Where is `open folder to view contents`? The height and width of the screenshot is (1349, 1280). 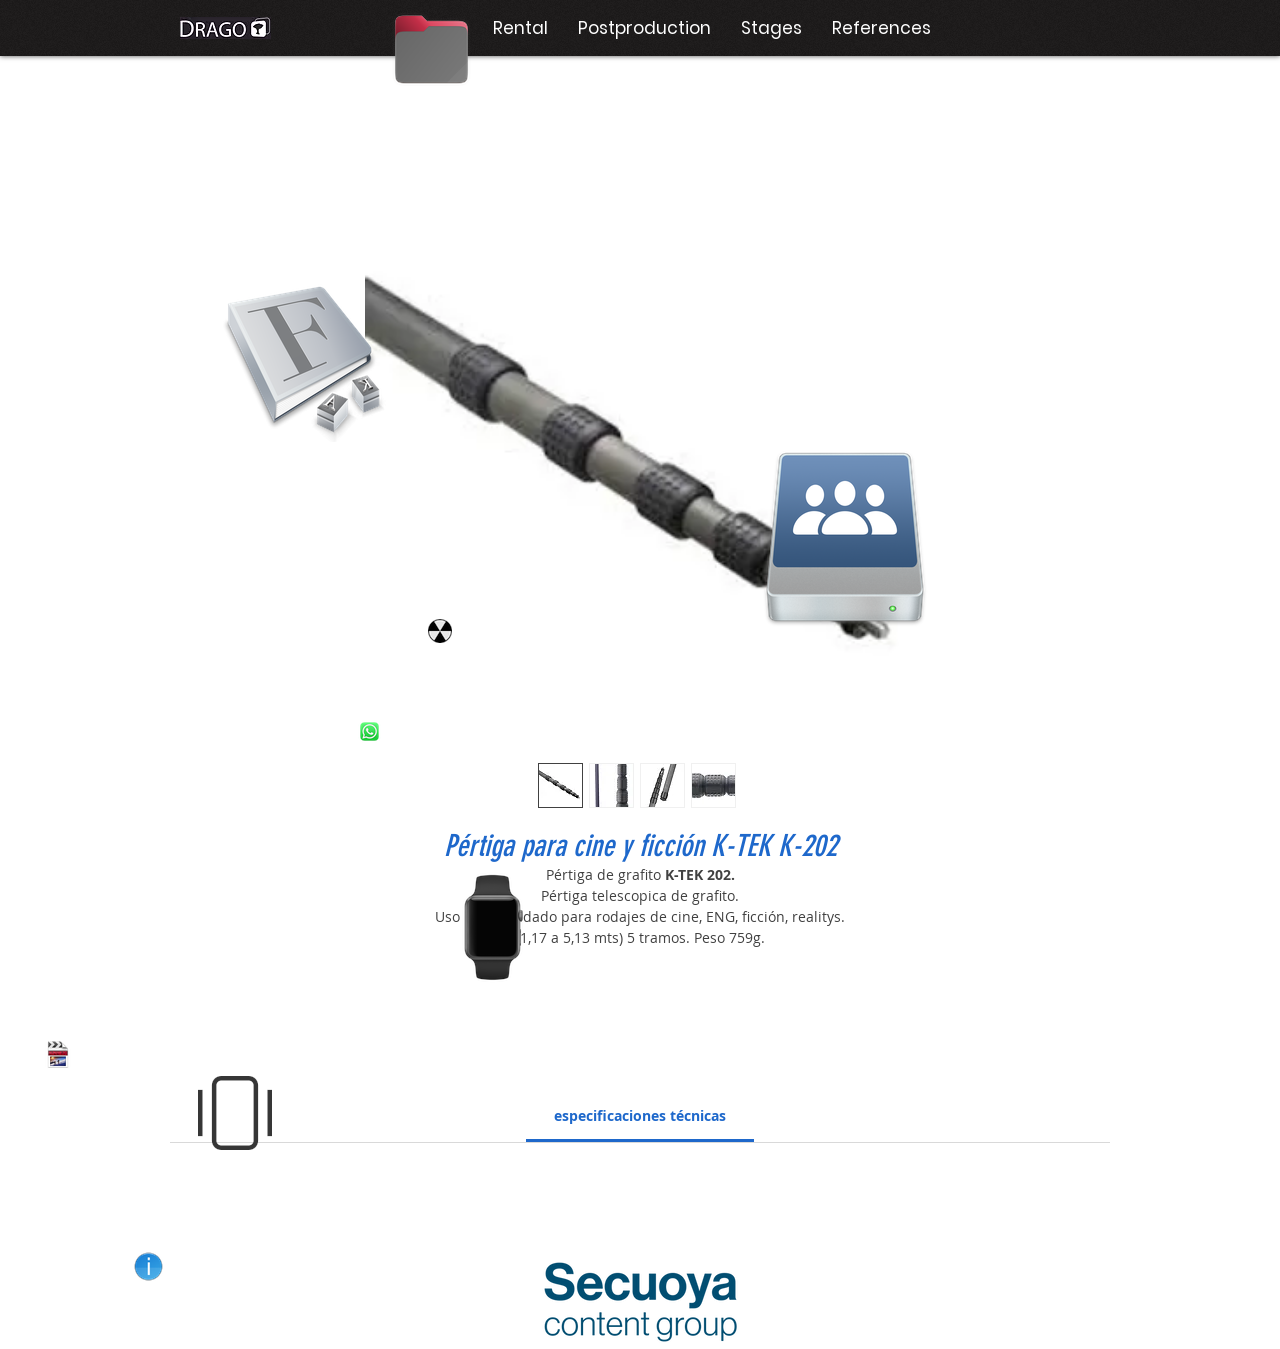 open folder to view contents is located at coordinates (431, 49).